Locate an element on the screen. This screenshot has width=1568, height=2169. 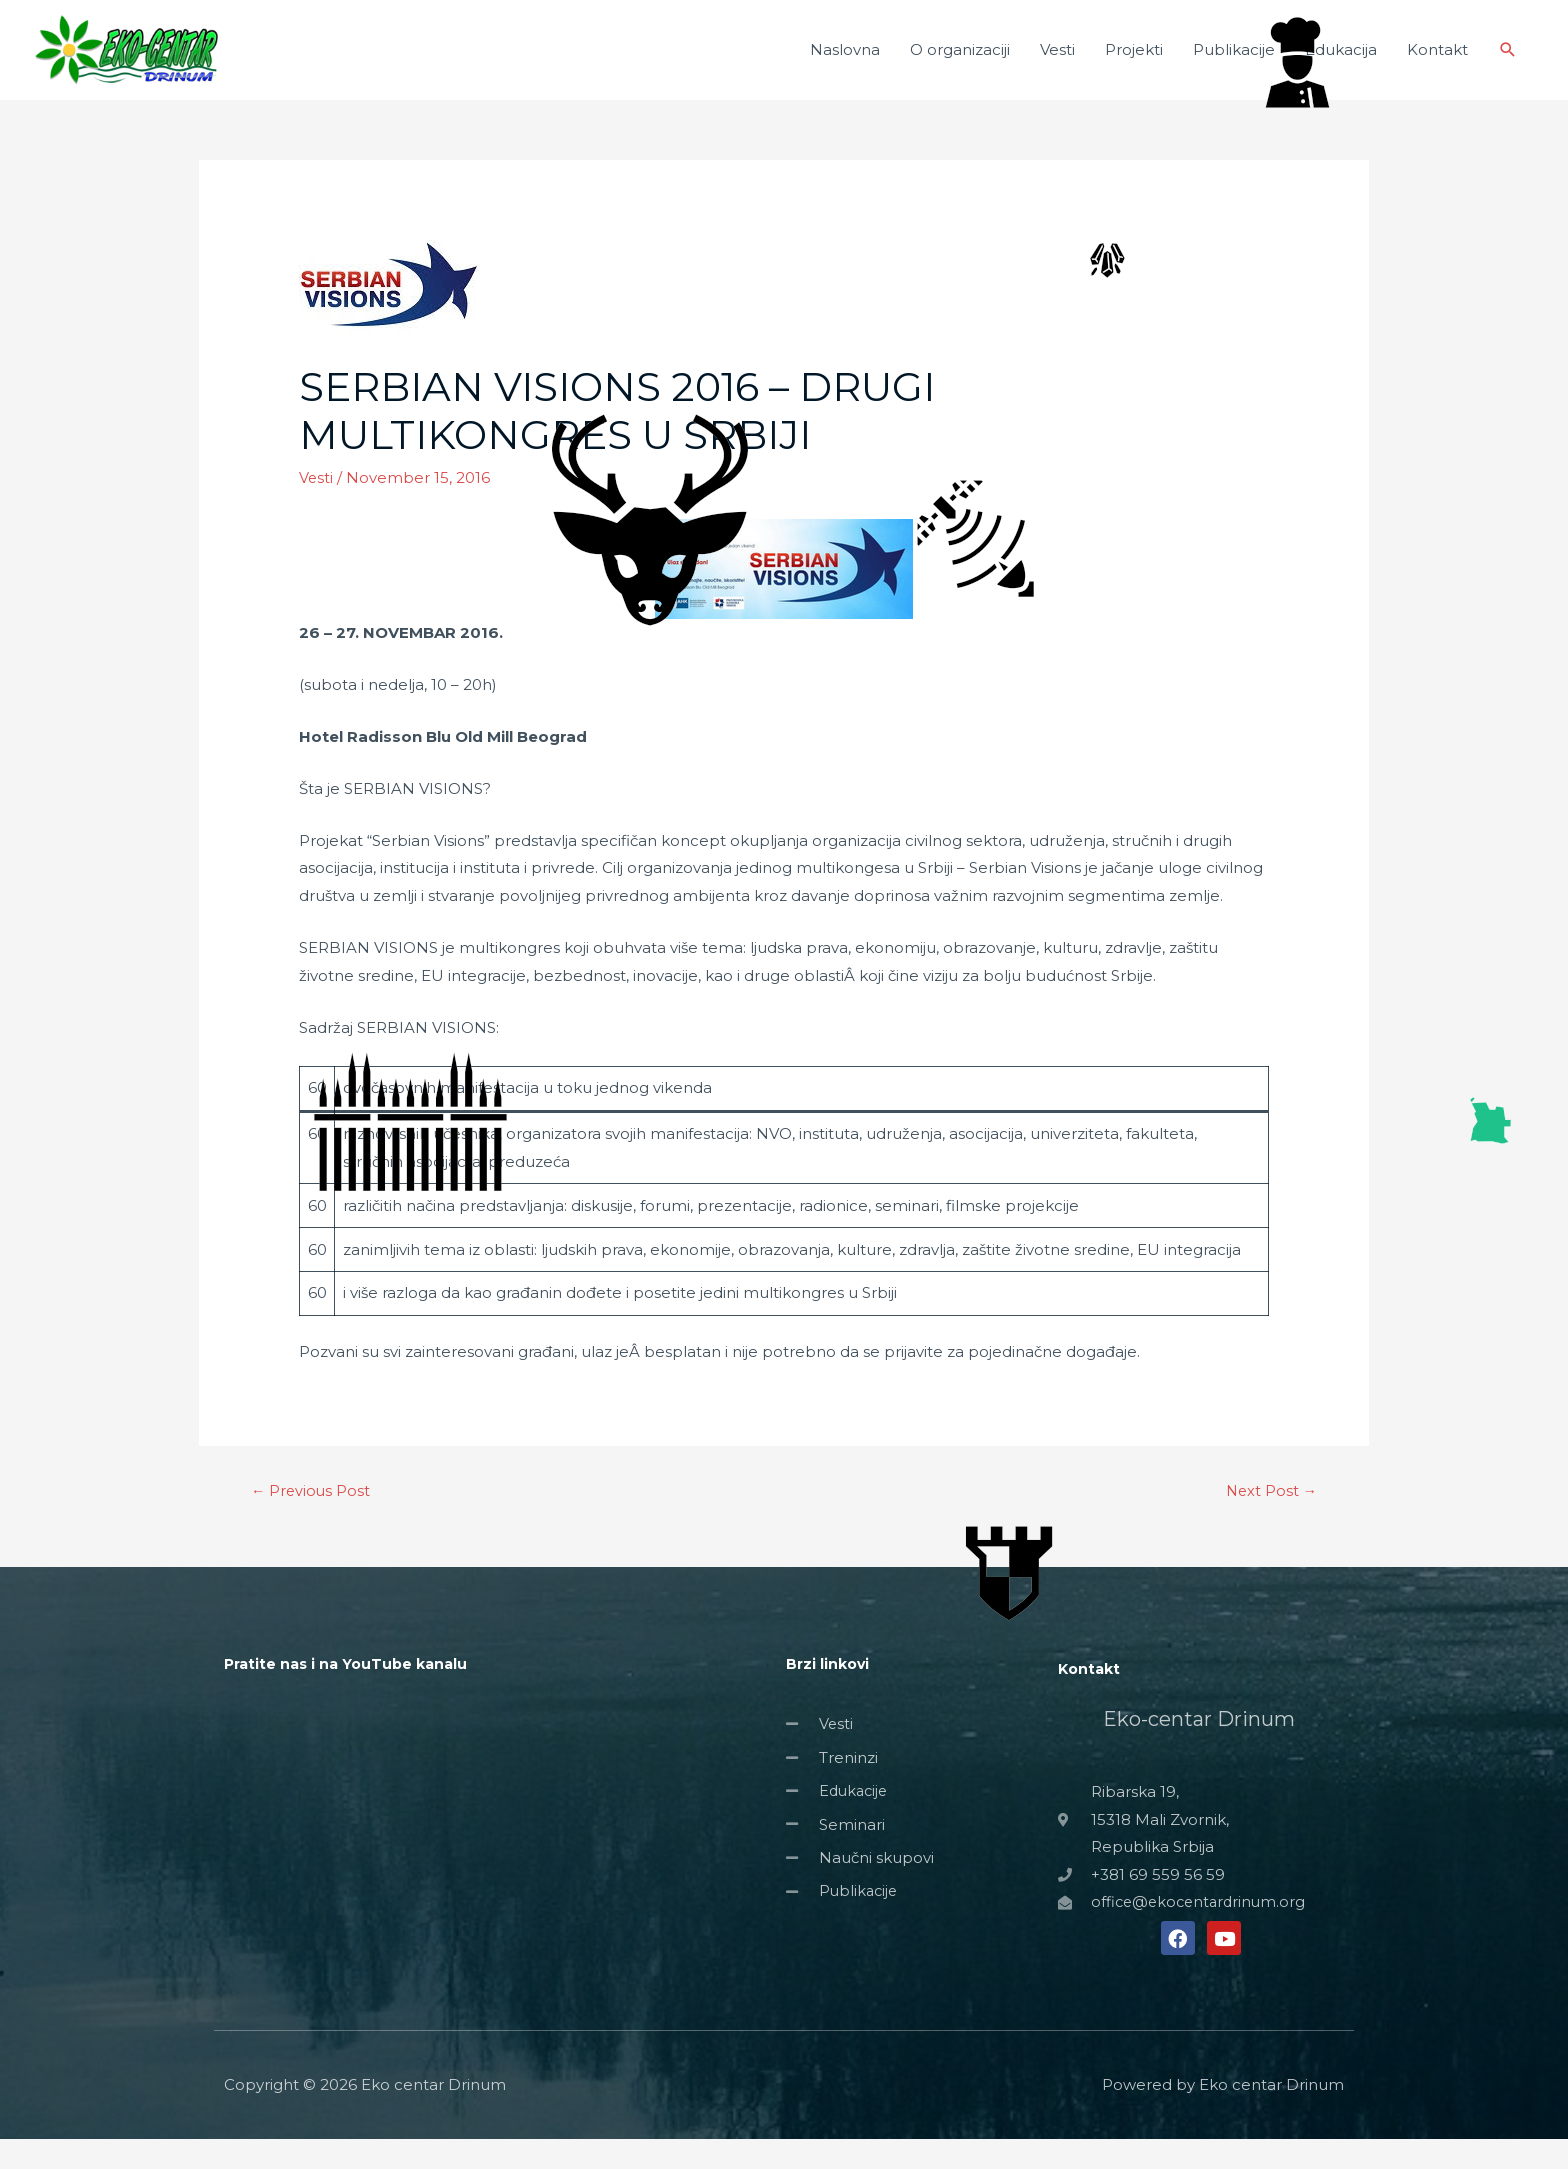
defensive wall or barrier structure in a strategy game is located at coordinates (410, 1097).